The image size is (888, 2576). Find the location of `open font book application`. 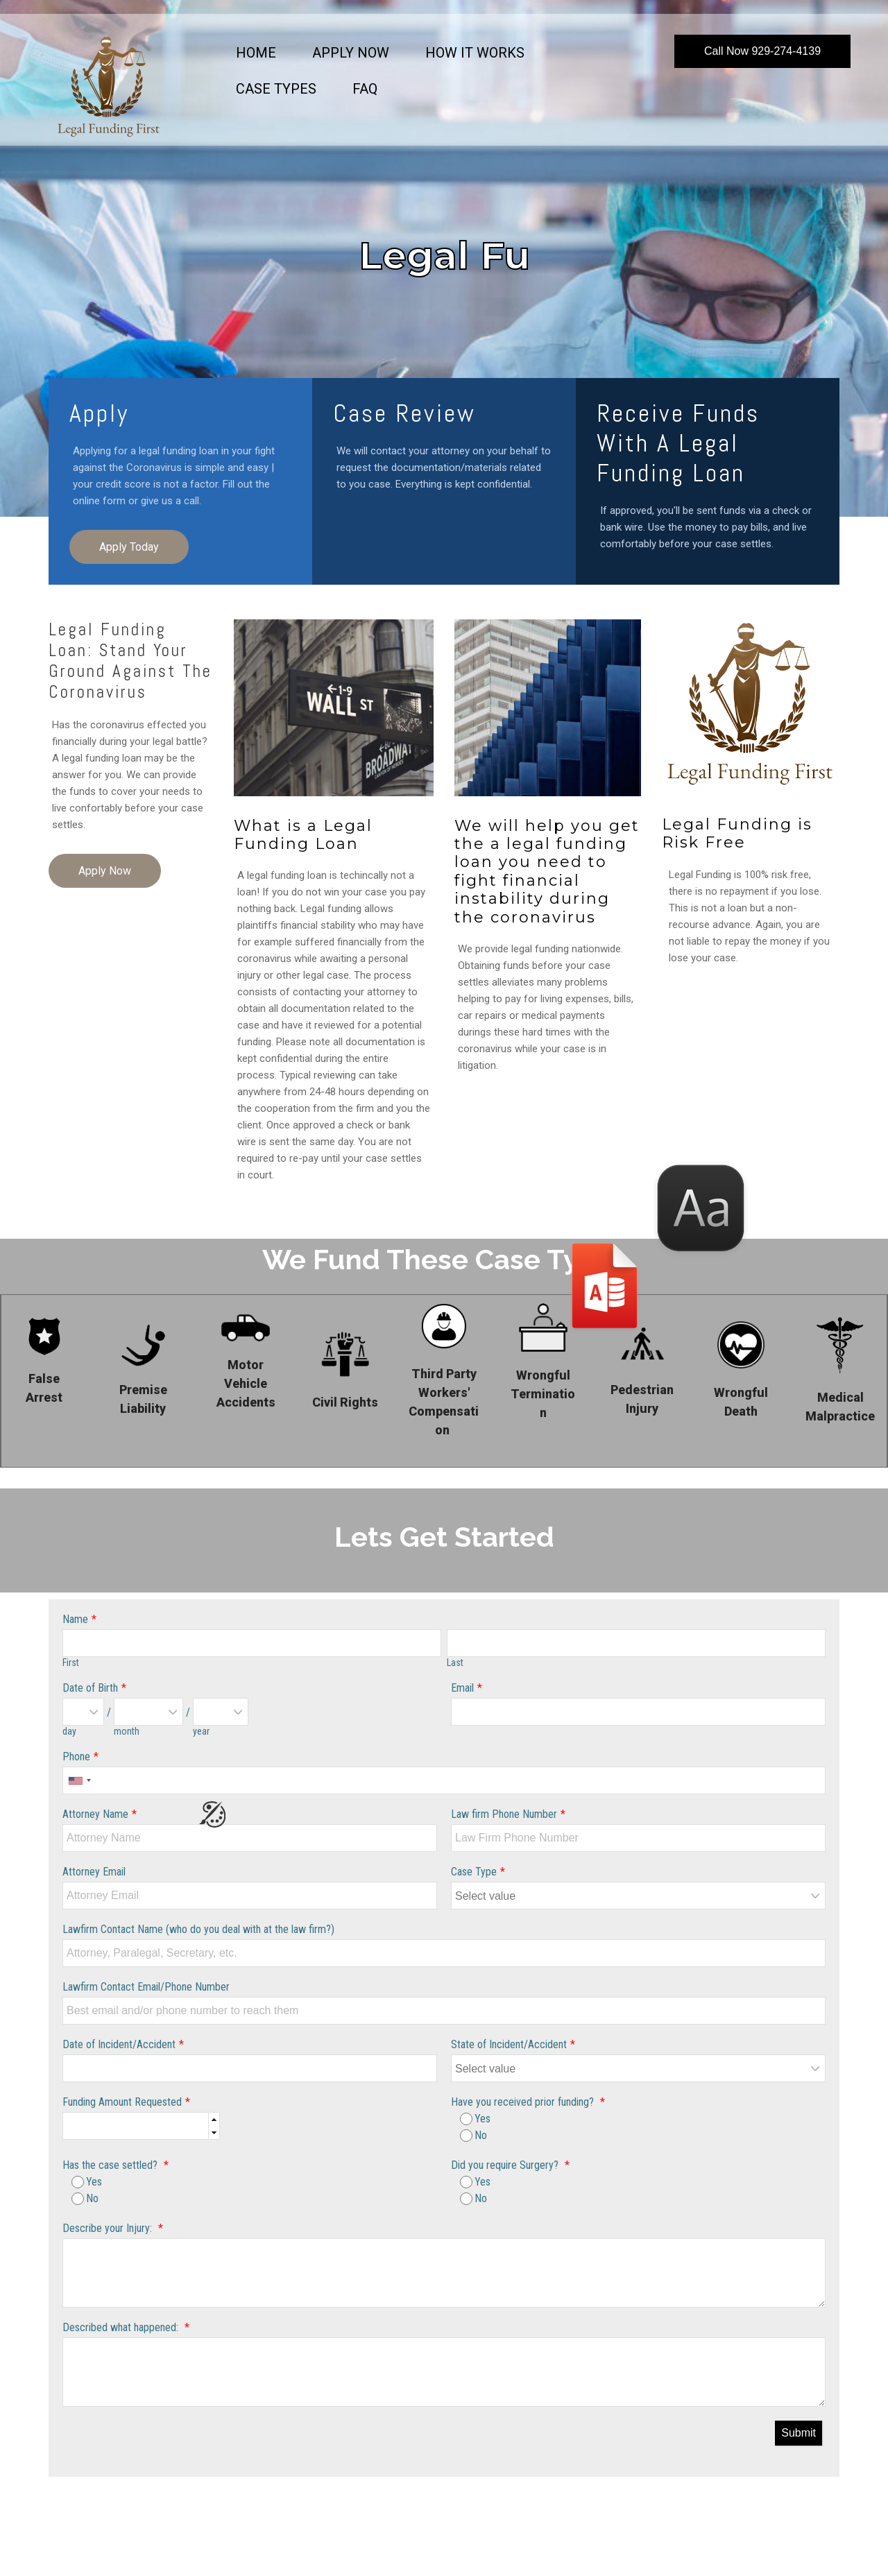

open font book application is located at coordinates (701, 1210).